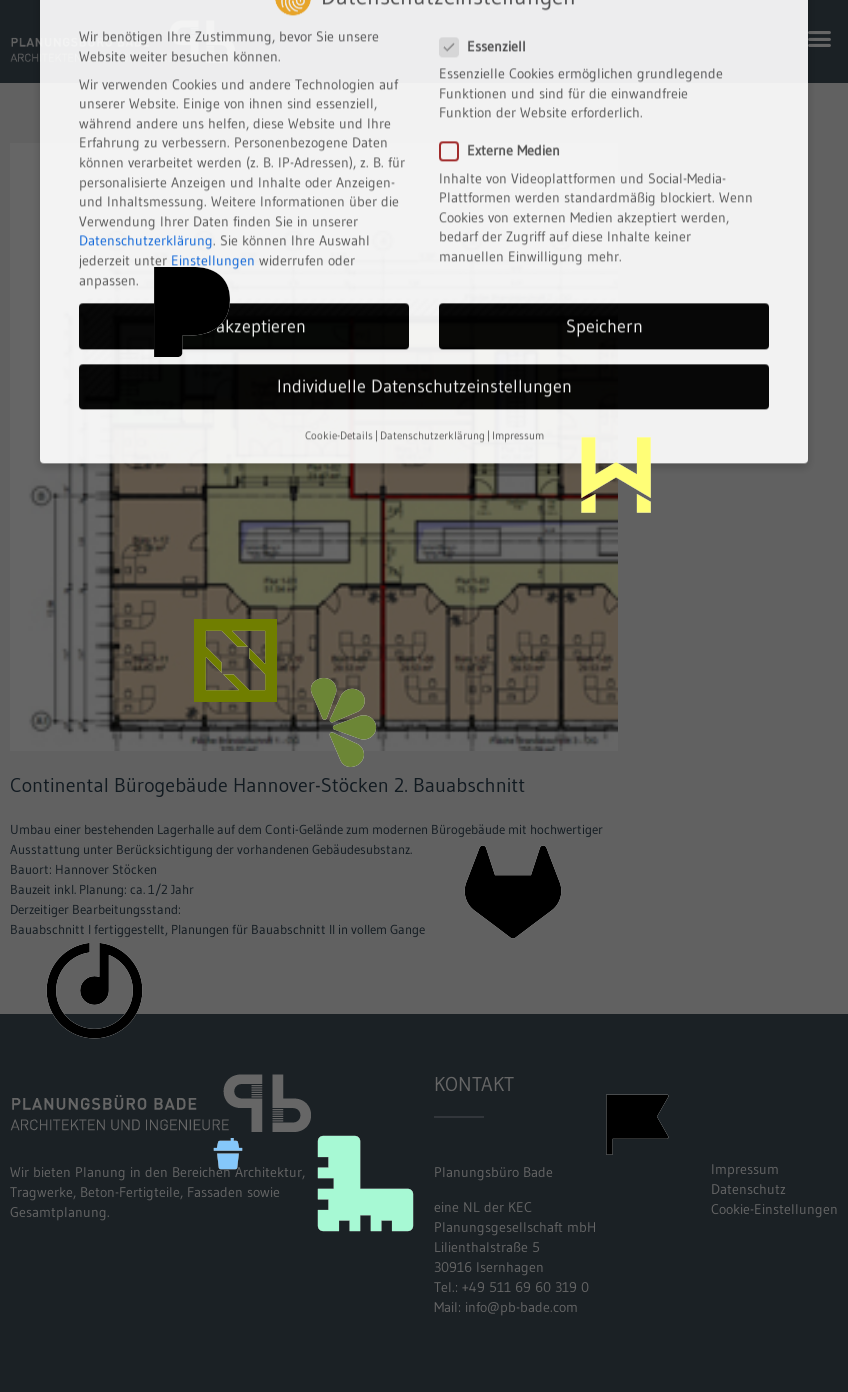 The height and width of the screenshot is (1392, 848). What do you see at coordinates (513, 892) in the screenshot?
I see `open GitLab repository` at bounding box center [513, 892].